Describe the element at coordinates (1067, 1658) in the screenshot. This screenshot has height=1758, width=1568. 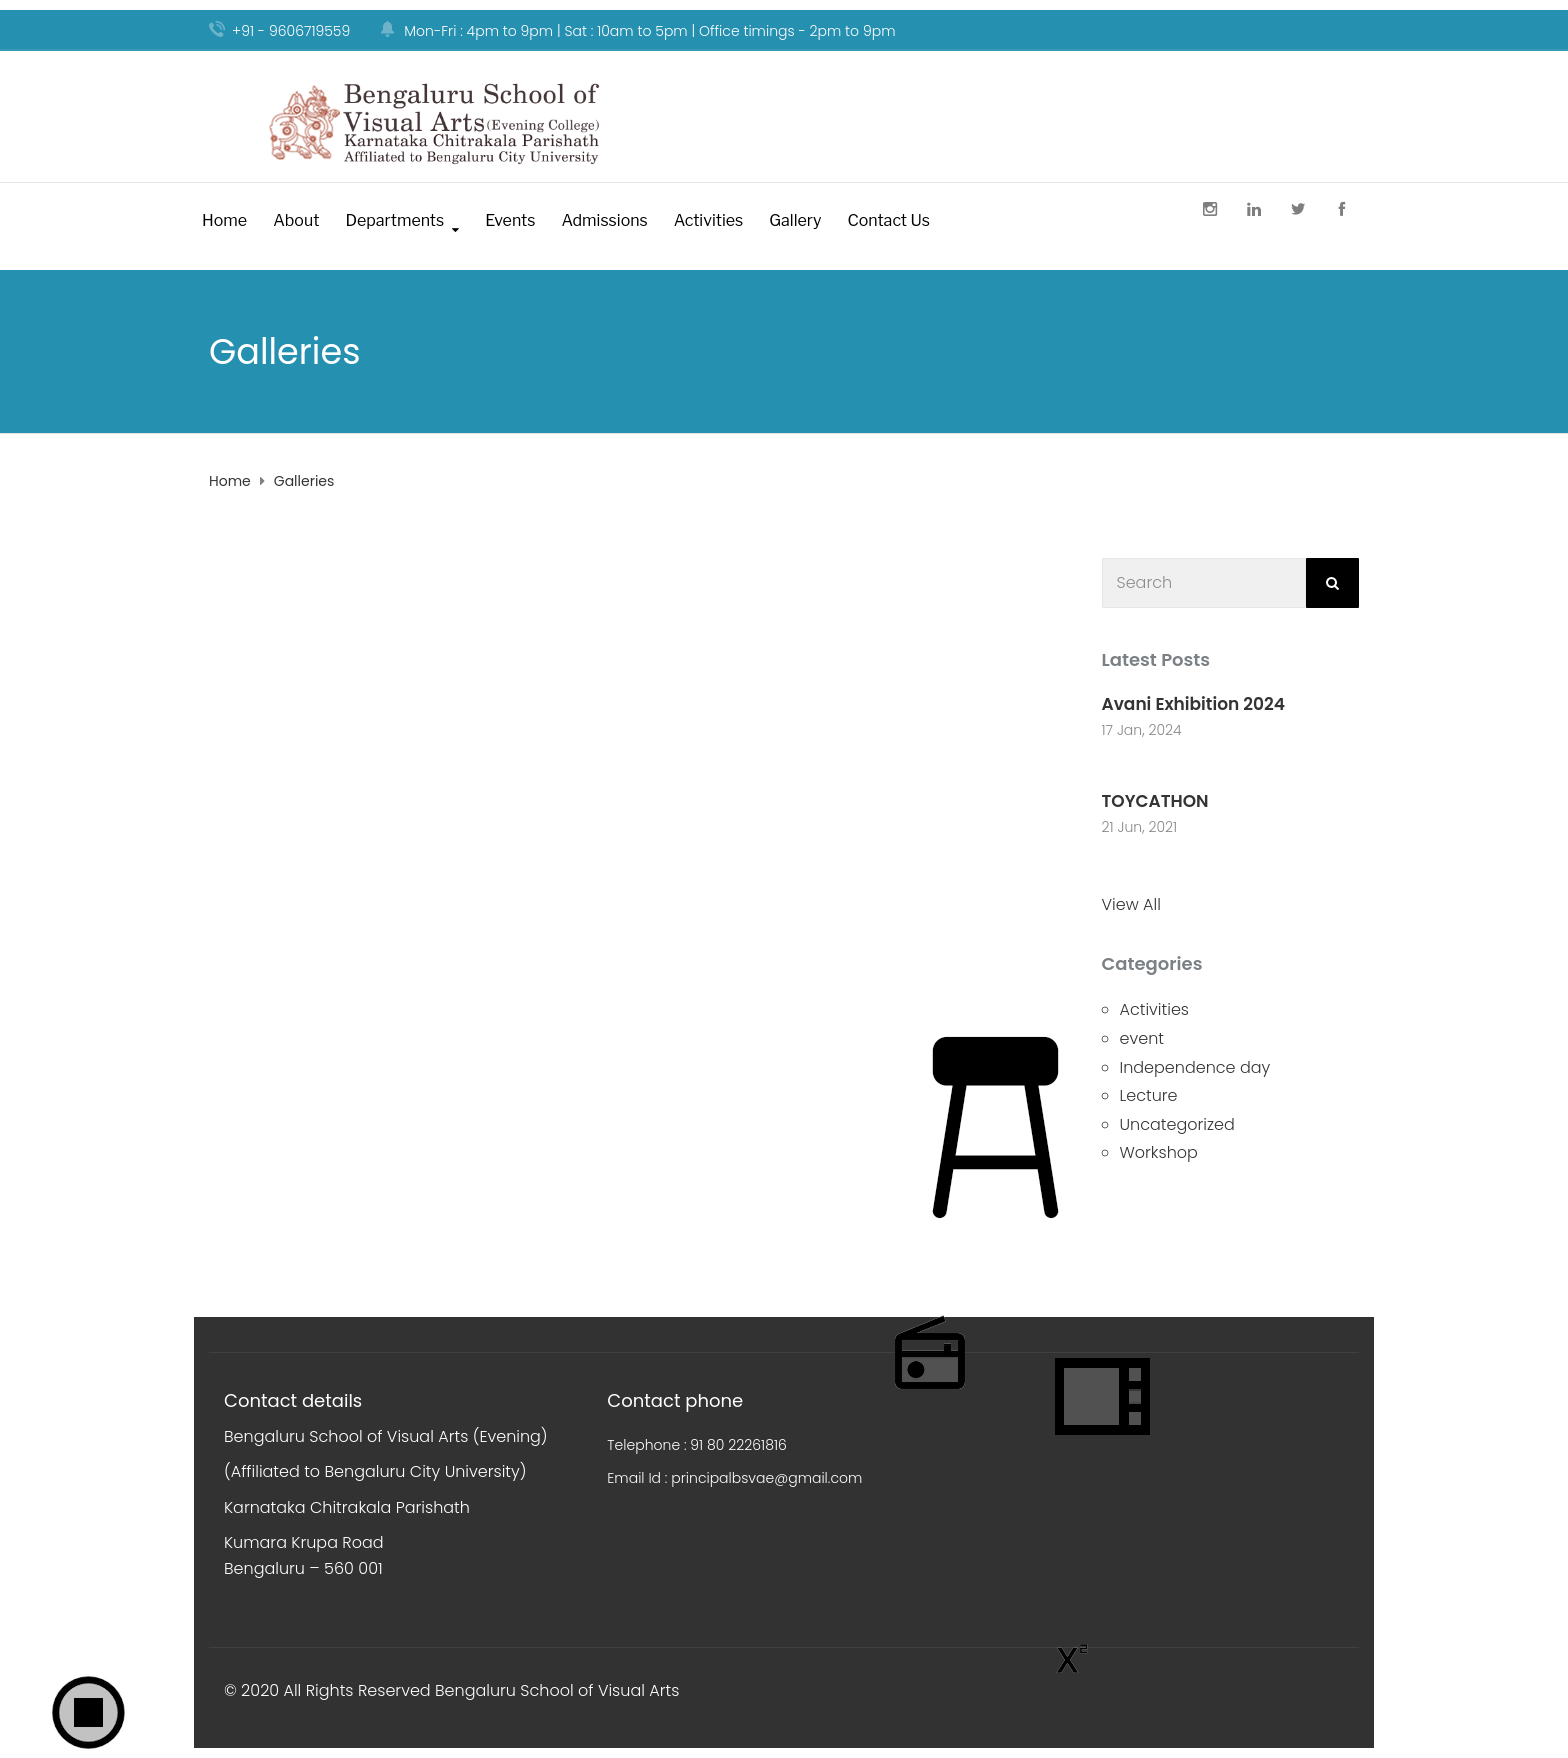
I see `format selected text as superscript` at that location.